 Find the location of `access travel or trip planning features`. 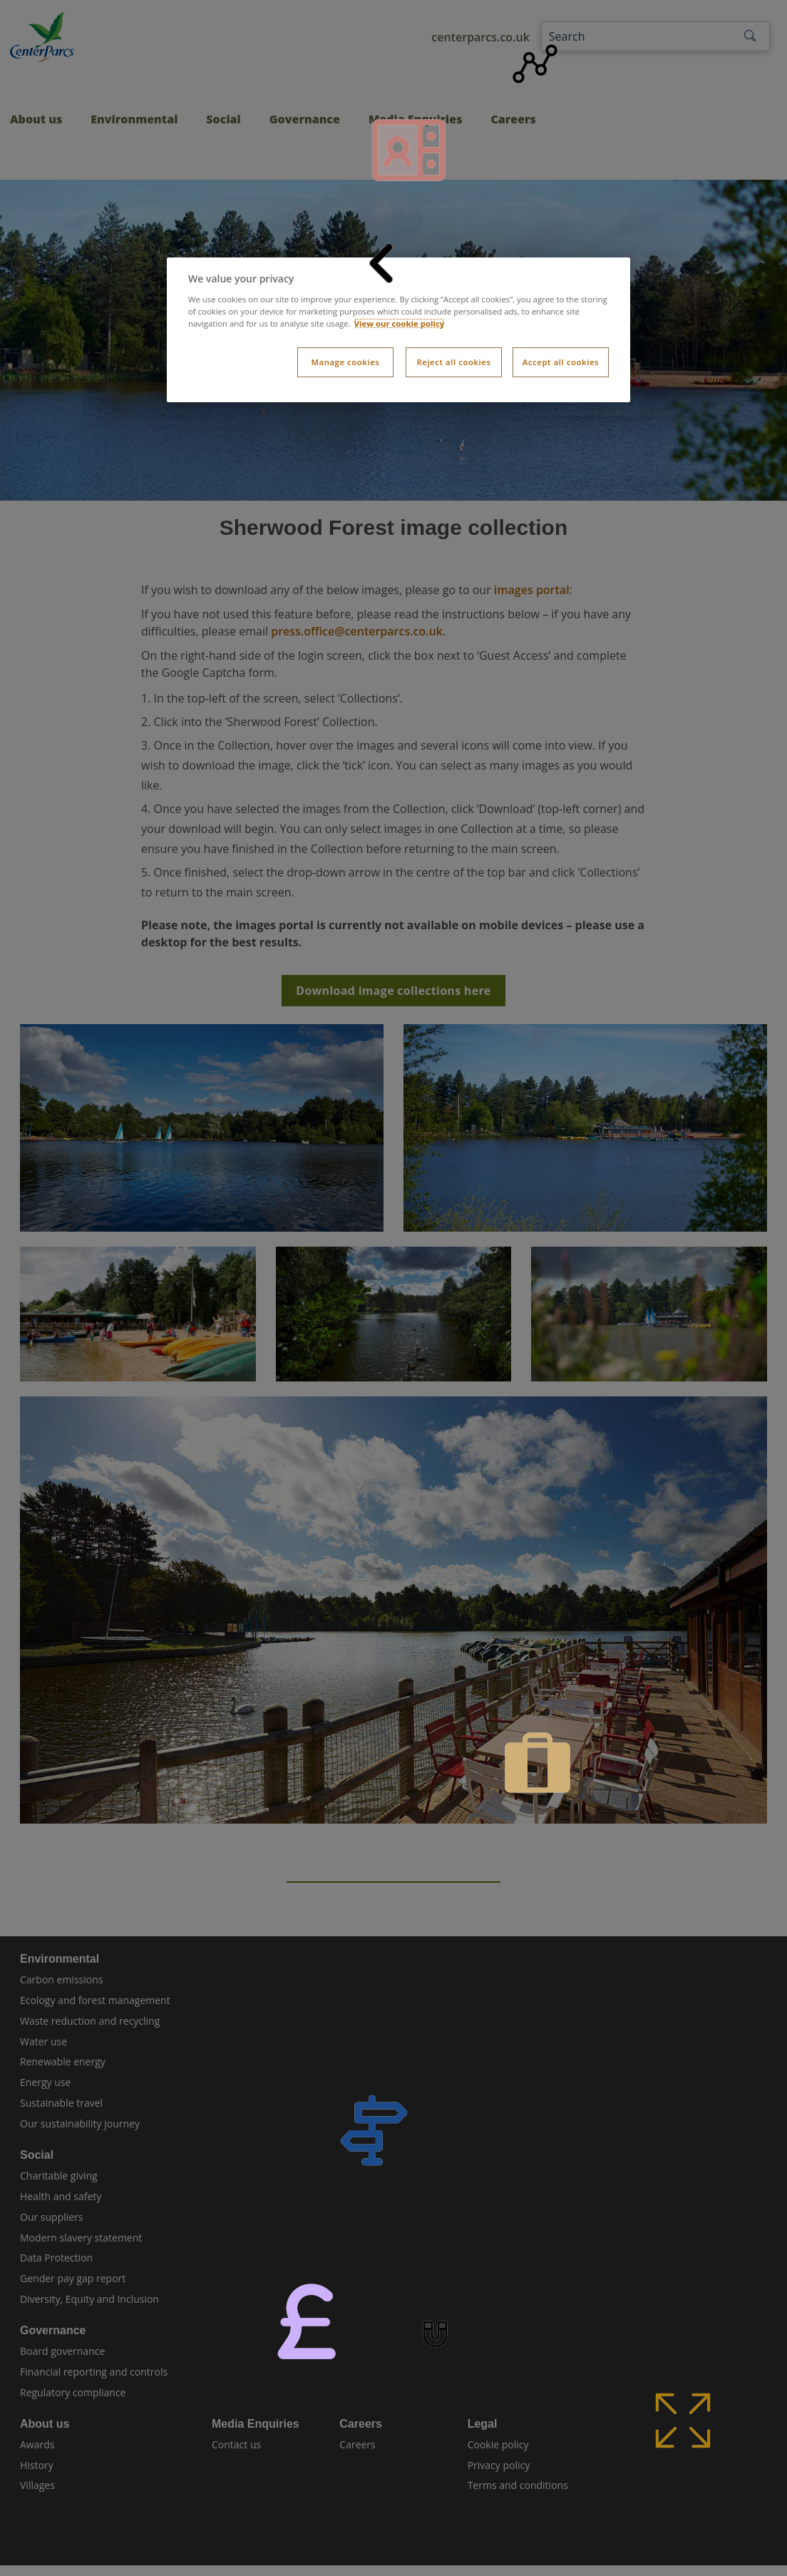

access travel or trip planning features is located at coordinates (537, 1765).